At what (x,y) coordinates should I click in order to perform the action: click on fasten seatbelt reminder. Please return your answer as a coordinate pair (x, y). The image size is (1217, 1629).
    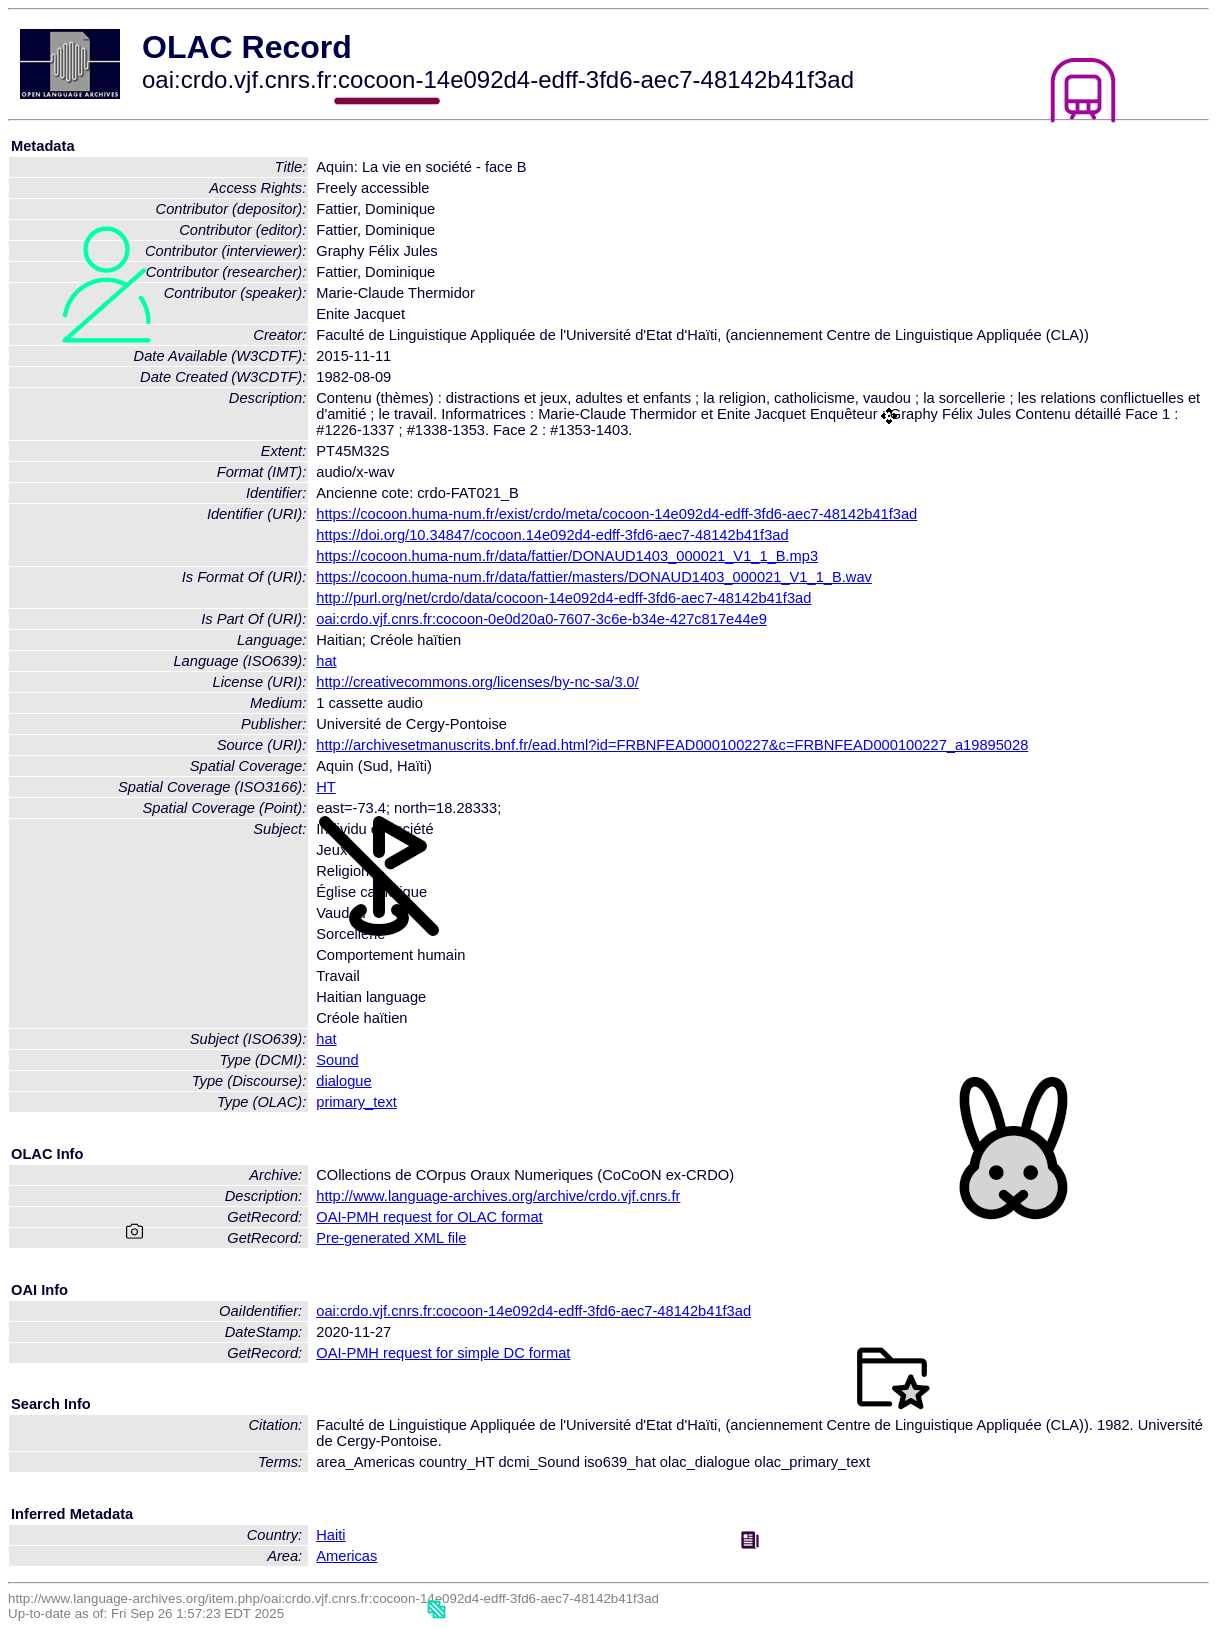
    Looking at the image, I should click on (106, 284).